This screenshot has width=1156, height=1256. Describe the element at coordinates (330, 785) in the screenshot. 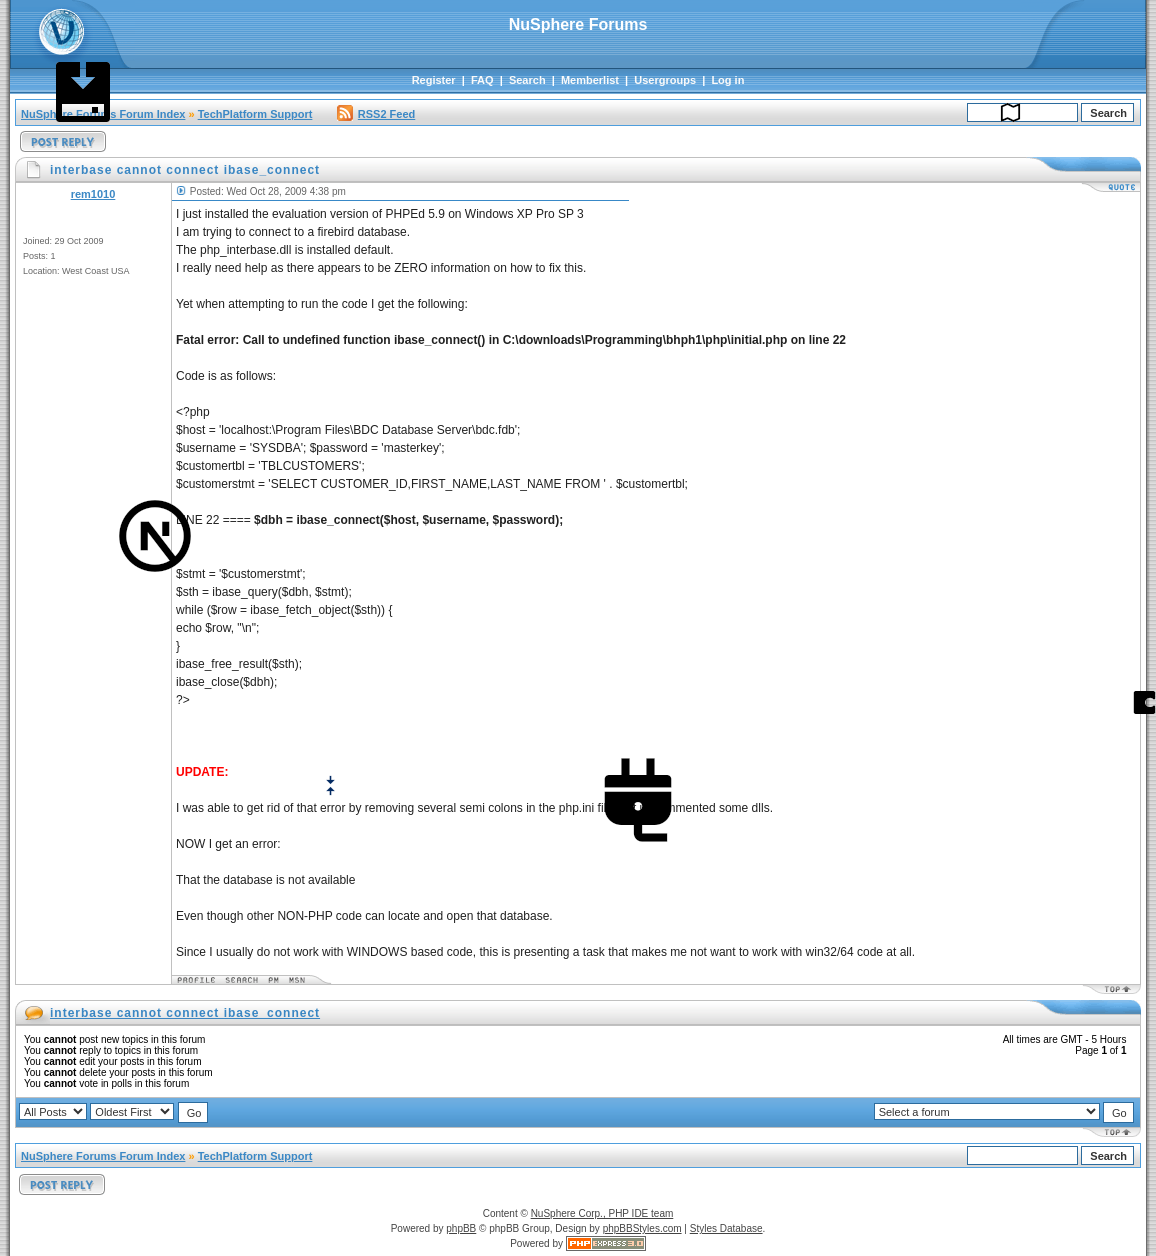

I see `collapse content vertically` at that location.